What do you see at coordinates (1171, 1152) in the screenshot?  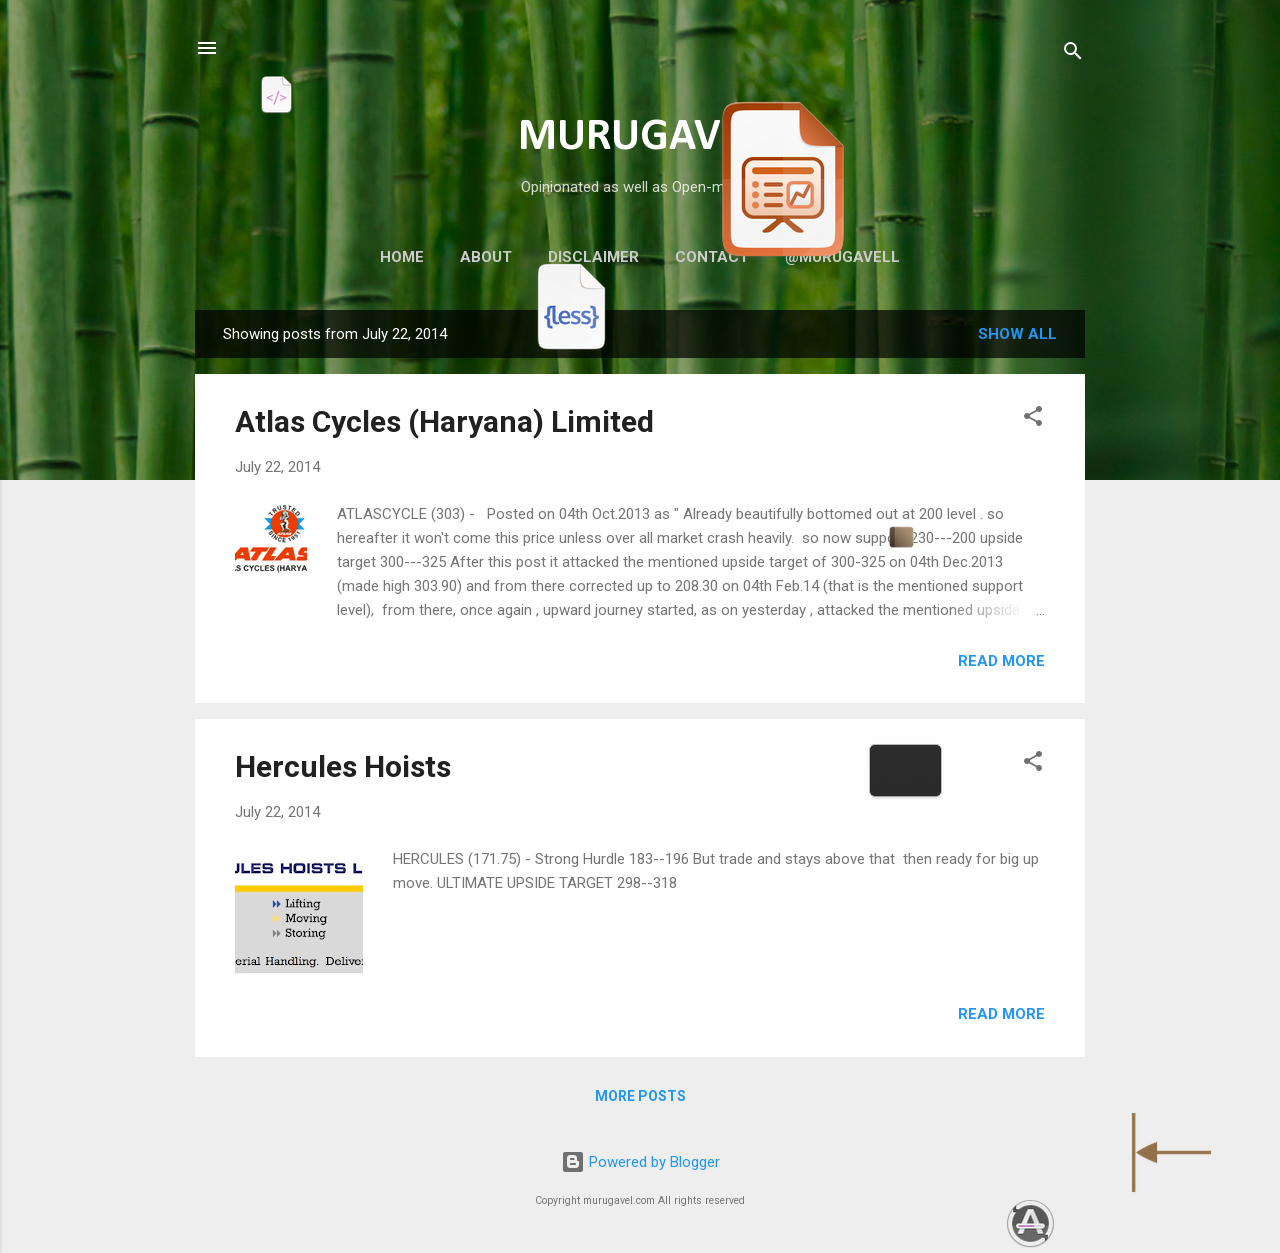 I see `go to the first item in a list or sequence` at bounding box center [1171, 1152].